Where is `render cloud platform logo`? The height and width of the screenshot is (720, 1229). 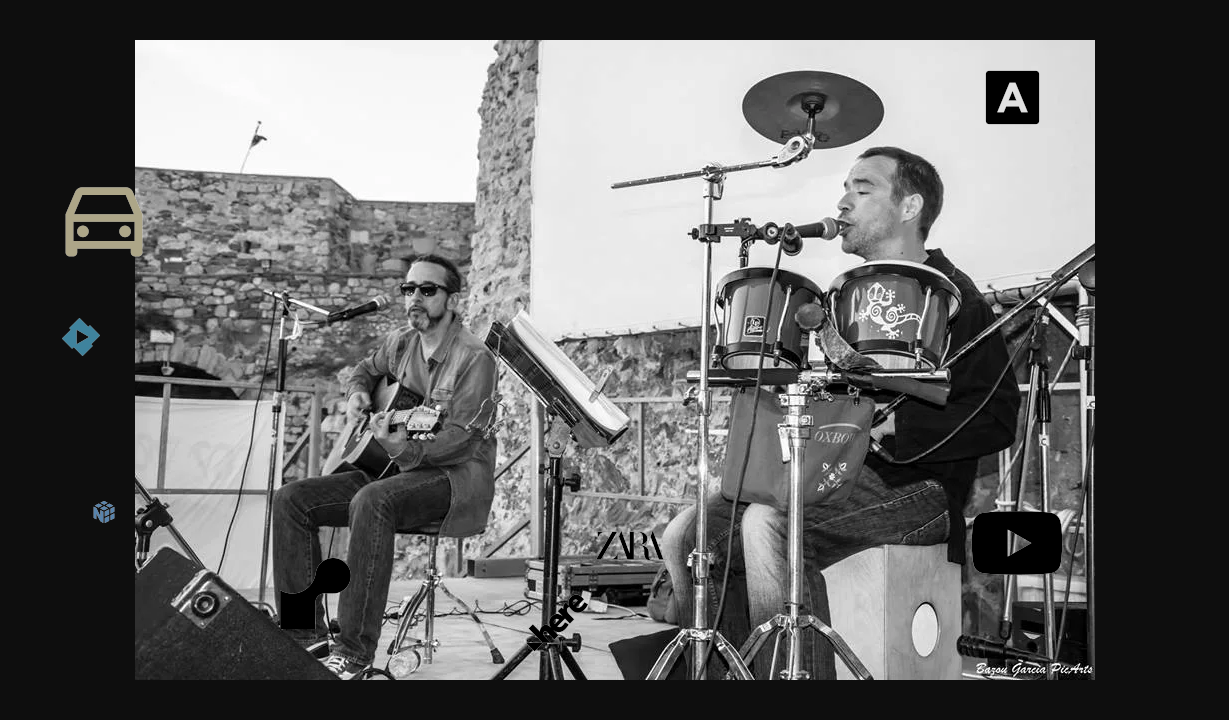 render cloud platform logo is located at coordinates (315, 593).